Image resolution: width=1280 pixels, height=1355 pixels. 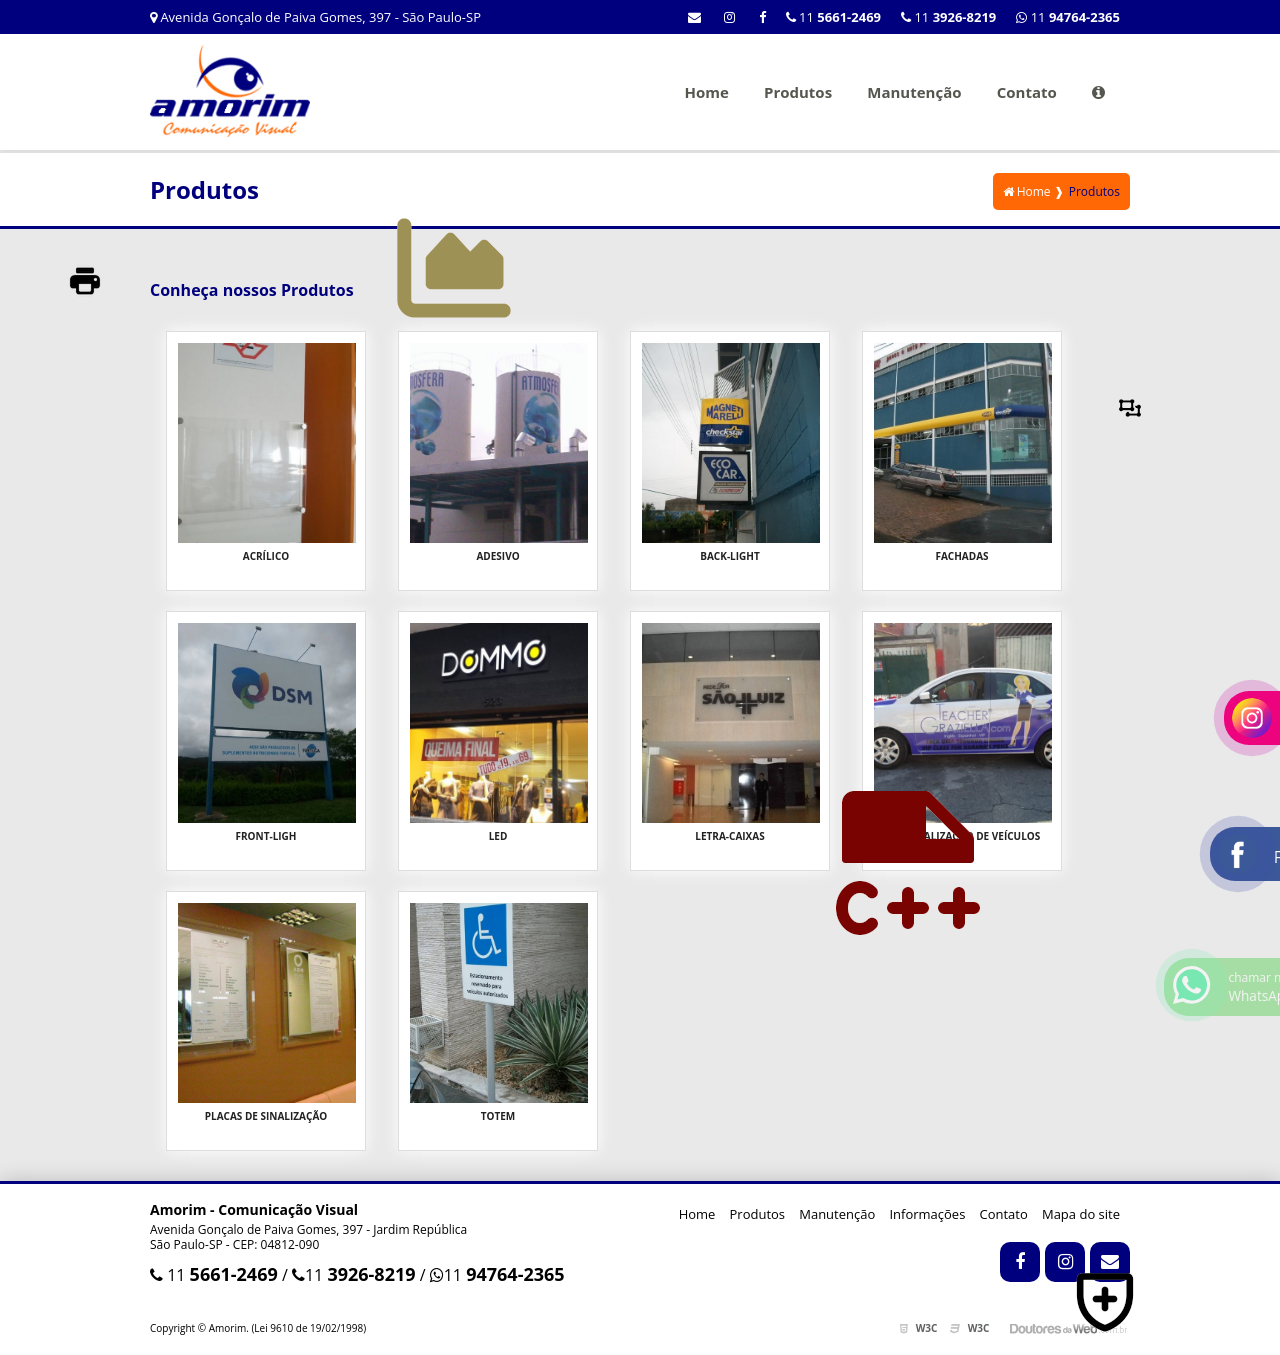 I want to click on print this document, so click(x=85, y=281).